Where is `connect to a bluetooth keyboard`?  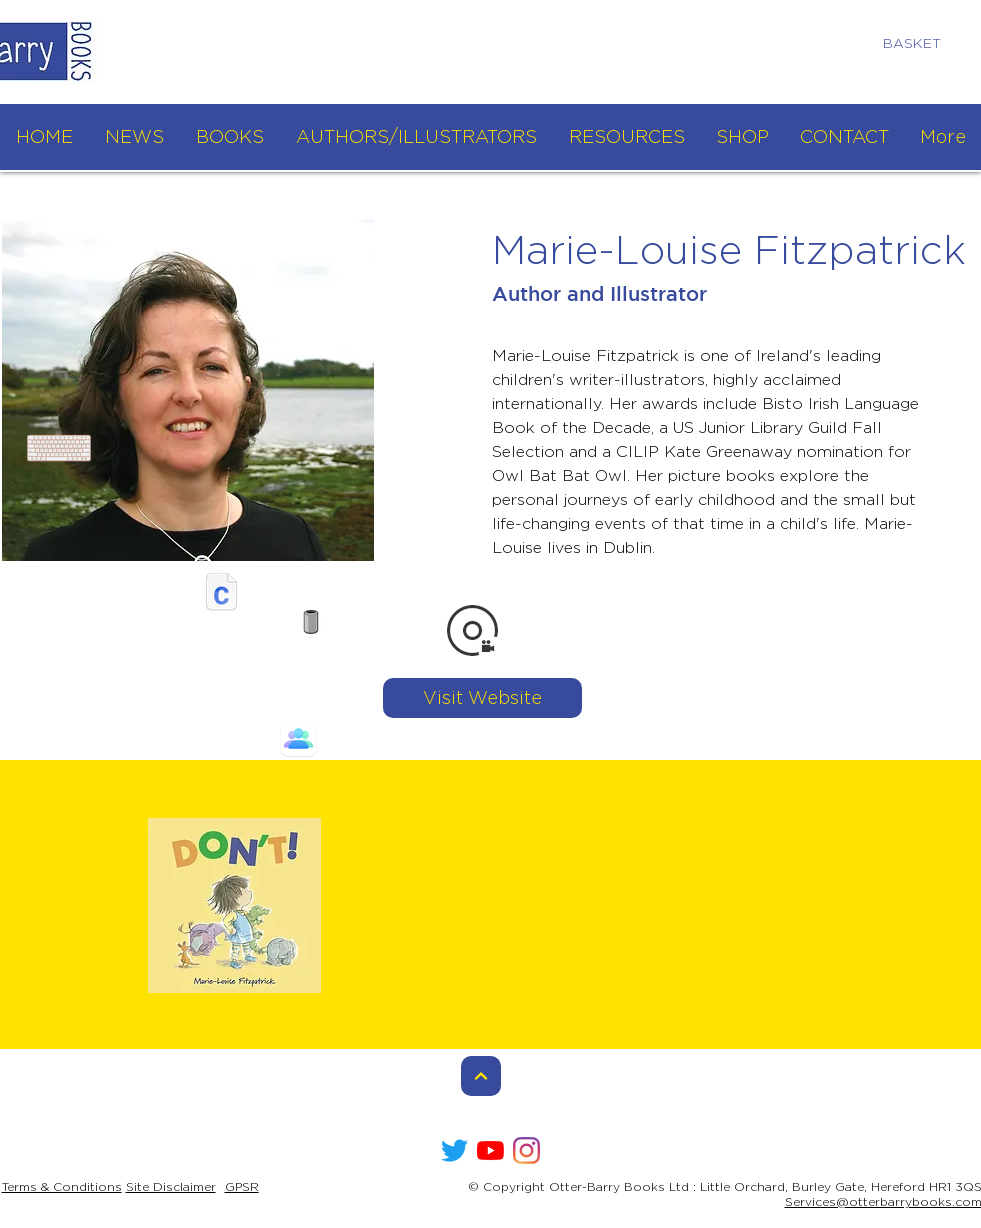
connect to a bluetooth keyboard is located at coordinates (59, 448).